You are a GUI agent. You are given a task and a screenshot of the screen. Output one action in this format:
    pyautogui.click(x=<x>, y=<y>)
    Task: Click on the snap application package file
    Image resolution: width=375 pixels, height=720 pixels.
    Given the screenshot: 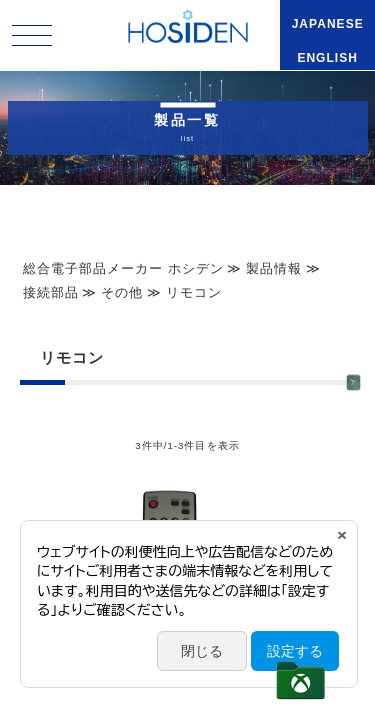 What is the action you would take?
    pyautogui.click(x=353, y=382)
    